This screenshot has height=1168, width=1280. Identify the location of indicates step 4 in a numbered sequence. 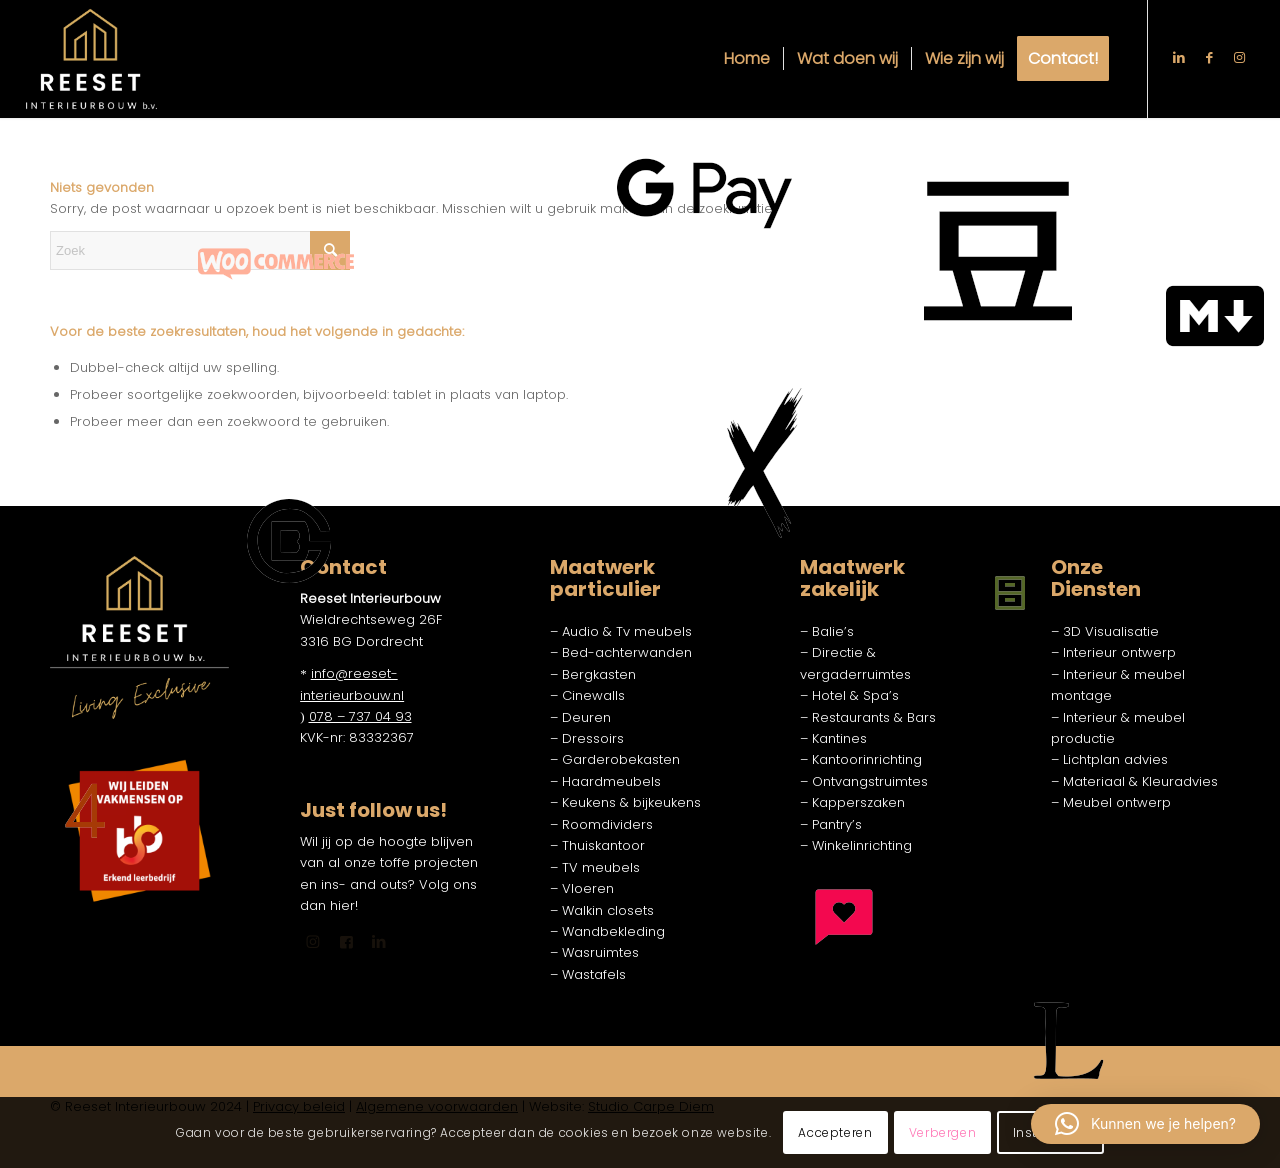
(86, 811).